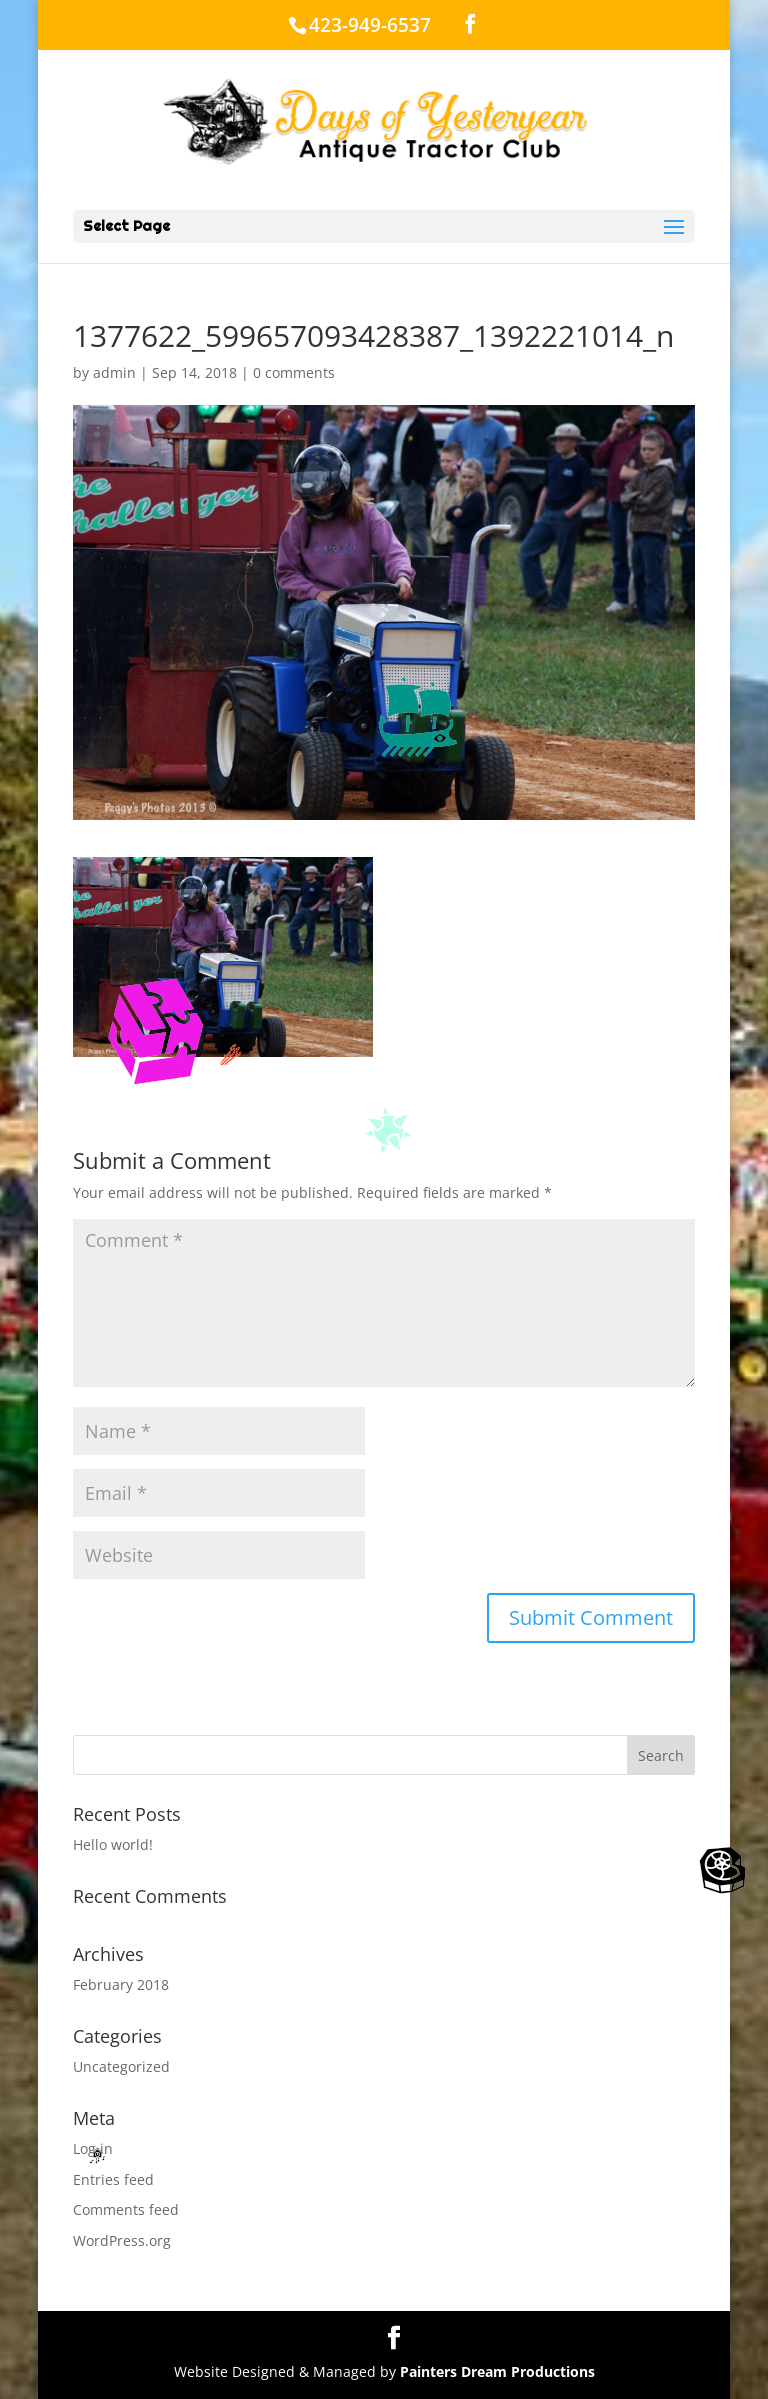  I want to click on view fossil collection or inventory, so click(723, 1870).